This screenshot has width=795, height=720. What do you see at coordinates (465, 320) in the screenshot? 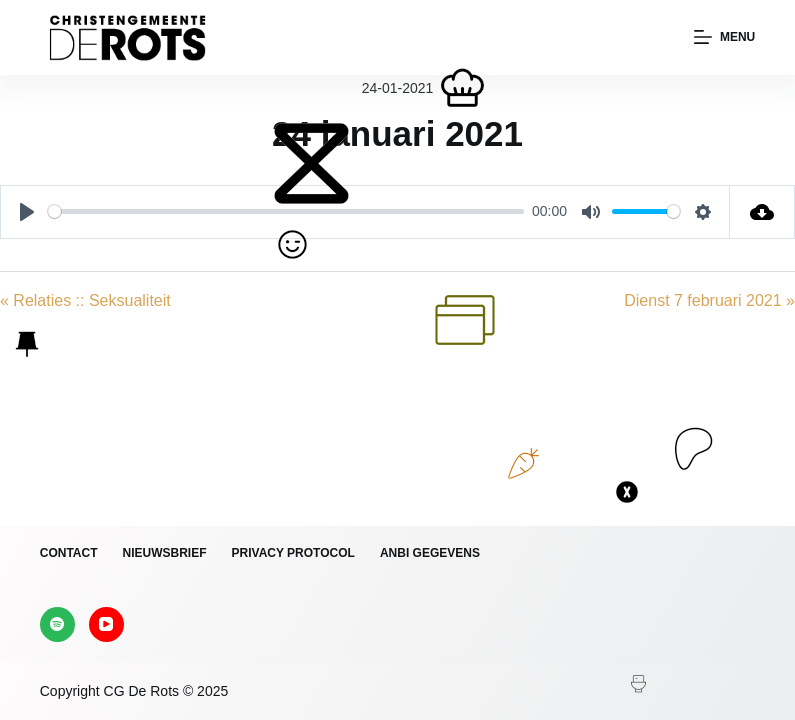
I see `view open browser windows` at bounding box center [465, 320].